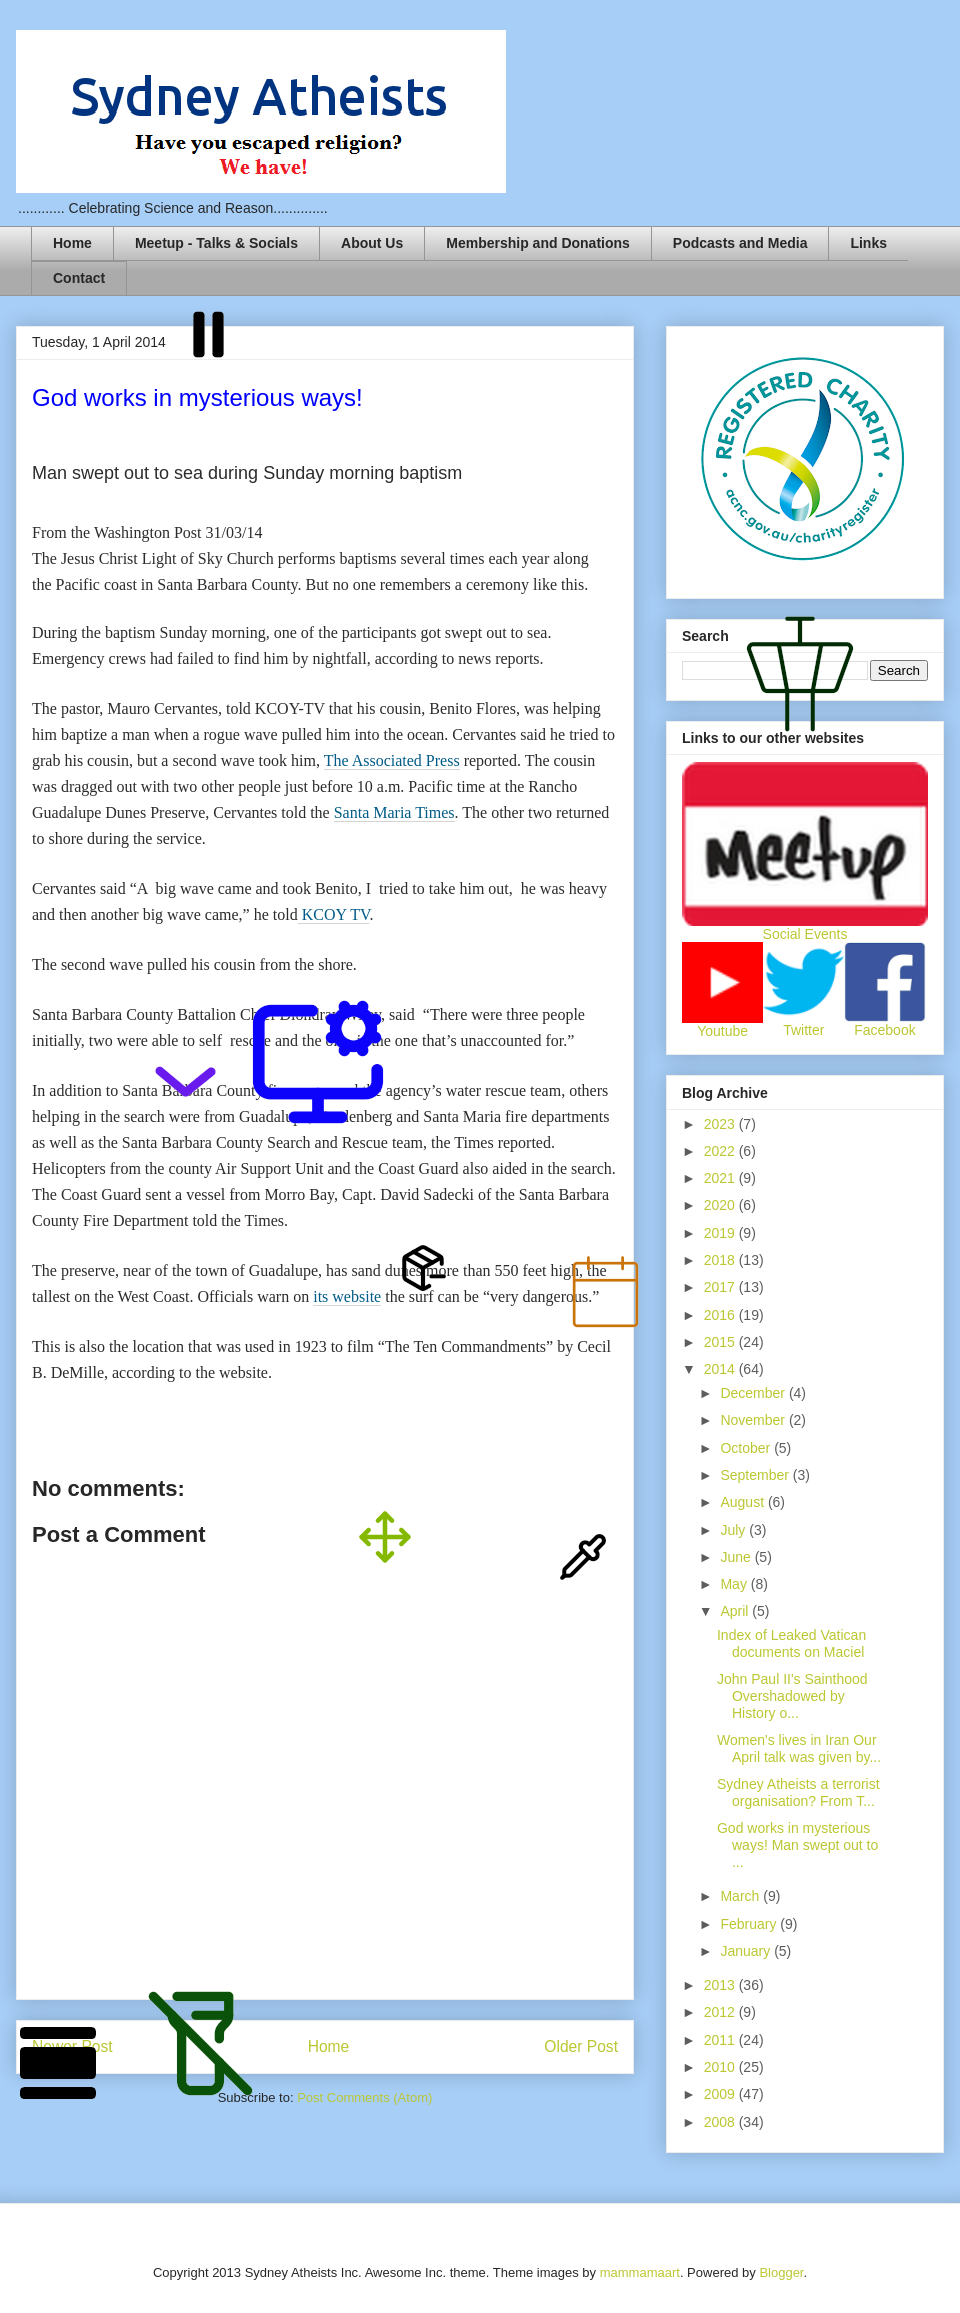  What do you see at coordinates (208, 334) in the screenshot?
I see `pause media playback` at bounding box center [208, 334].